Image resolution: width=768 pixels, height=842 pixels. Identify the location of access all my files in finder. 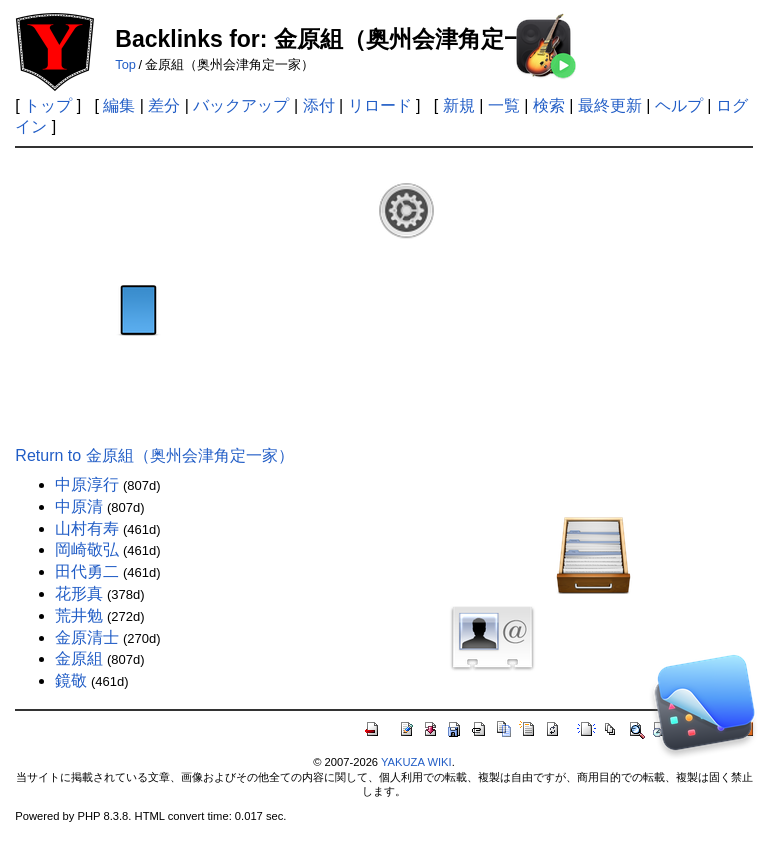
(593, 556).